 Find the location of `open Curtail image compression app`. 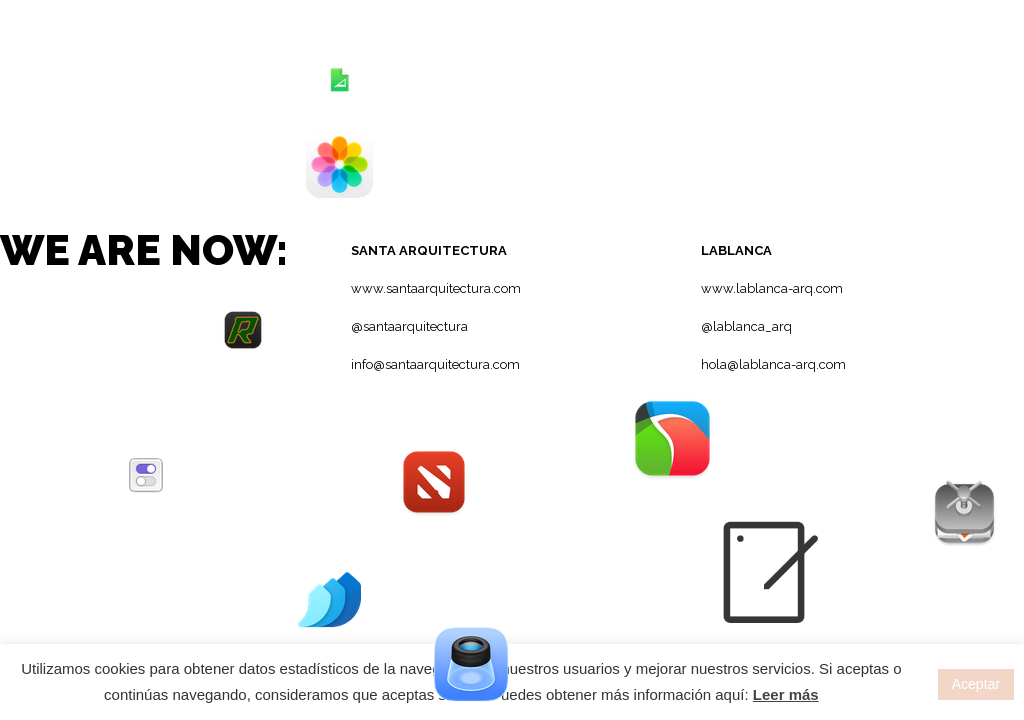

open Curtail image compression app is located at coordinates (964, 513).